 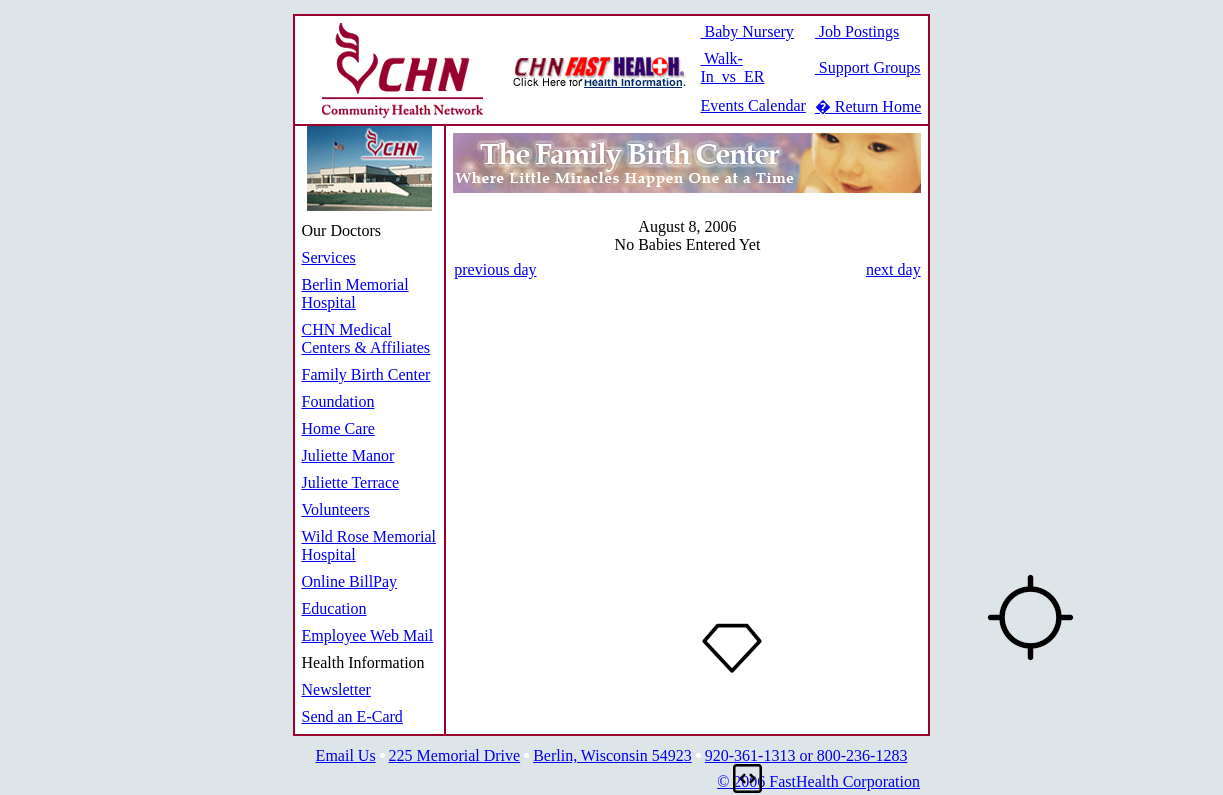 What do you see at coordinates (1030, 617) in the screenshot?
I see `center map on current location` at bounding box center [1030, 617].